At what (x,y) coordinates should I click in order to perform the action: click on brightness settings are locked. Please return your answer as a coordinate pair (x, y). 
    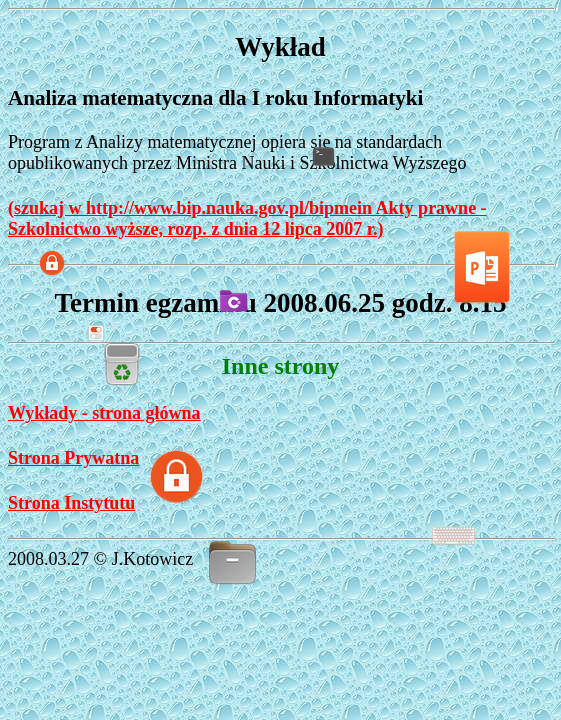
    Looking at the image, I should click on (176, 476).